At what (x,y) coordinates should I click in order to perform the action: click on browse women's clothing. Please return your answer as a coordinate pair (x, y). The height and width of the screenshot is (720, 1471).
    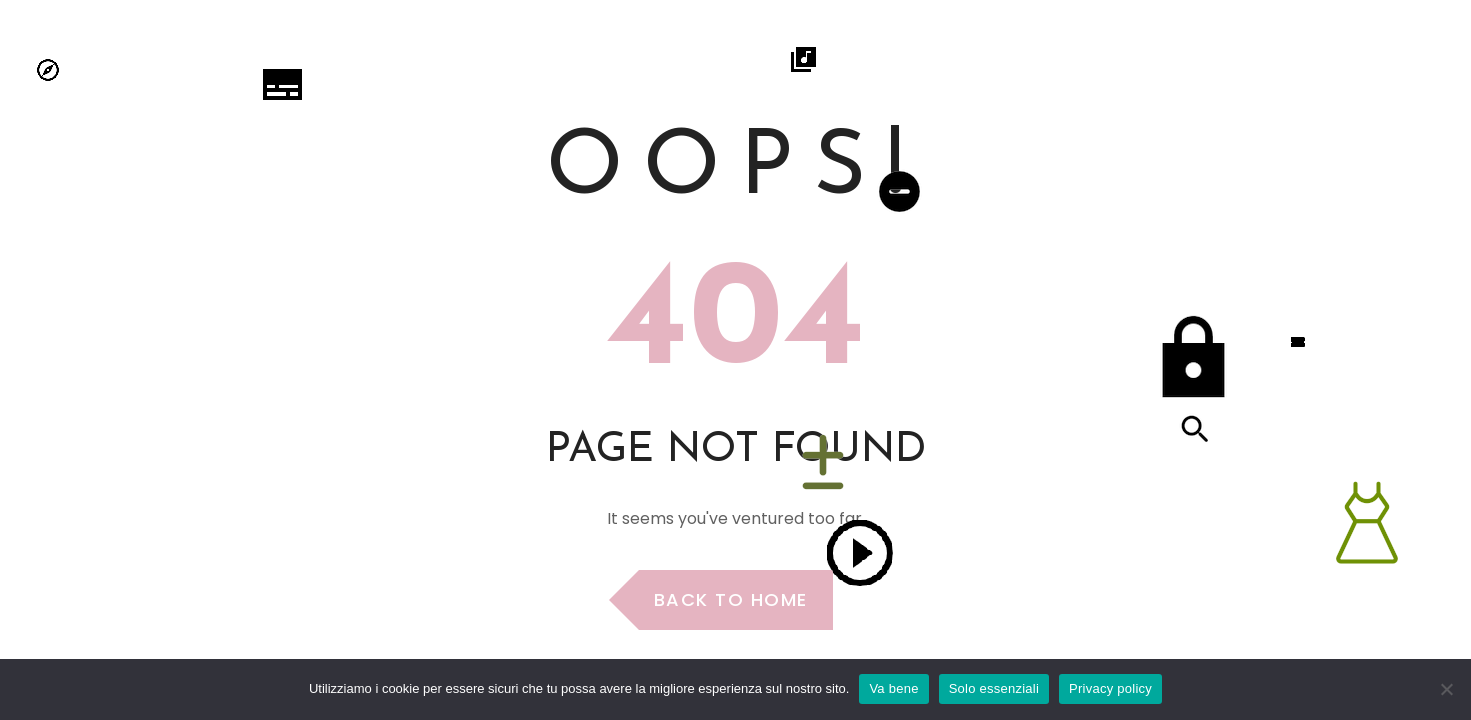
    Looking at the image, I should click on (1367, 527).